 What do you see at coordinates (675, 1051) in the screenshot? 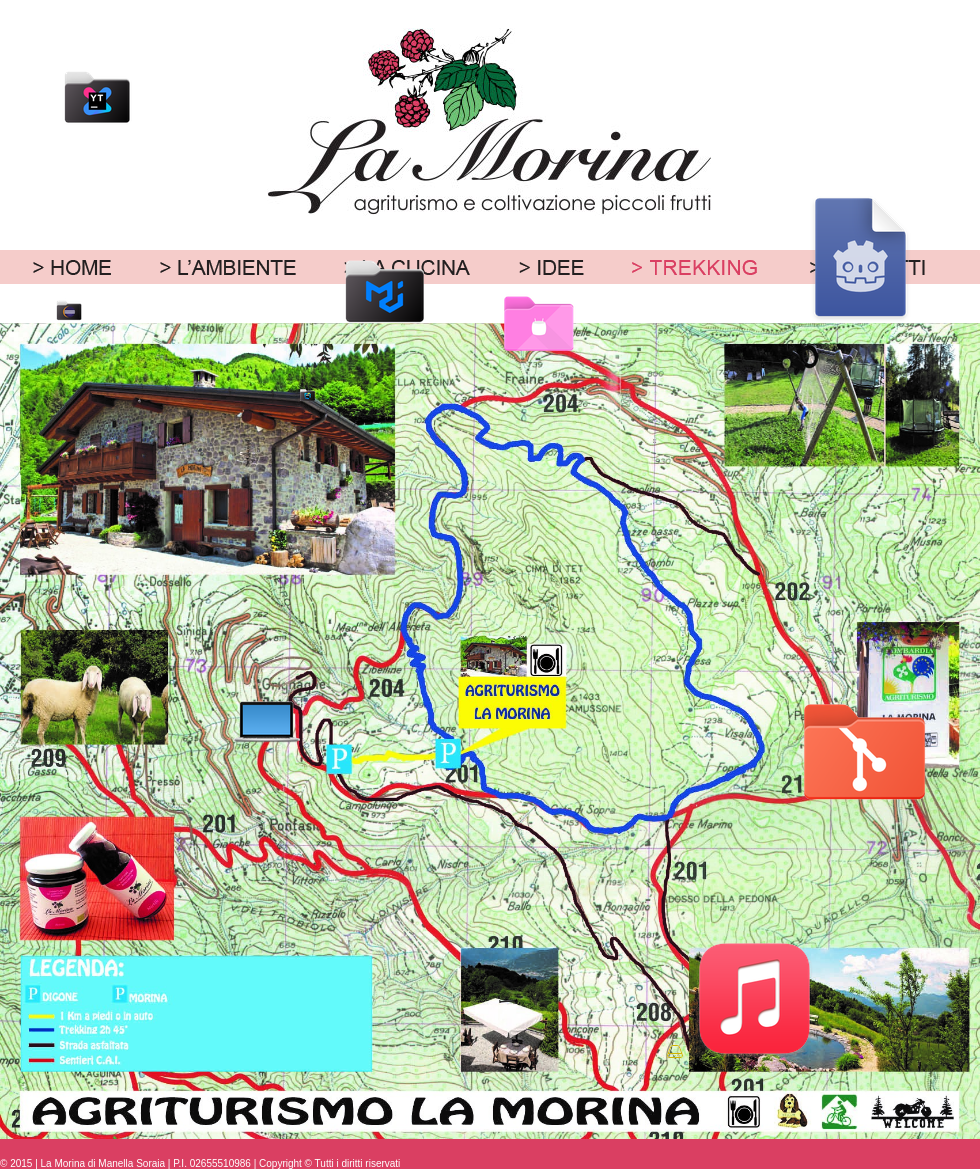
I see `access hard drive or storage device` at bounding box center [675, 1051].